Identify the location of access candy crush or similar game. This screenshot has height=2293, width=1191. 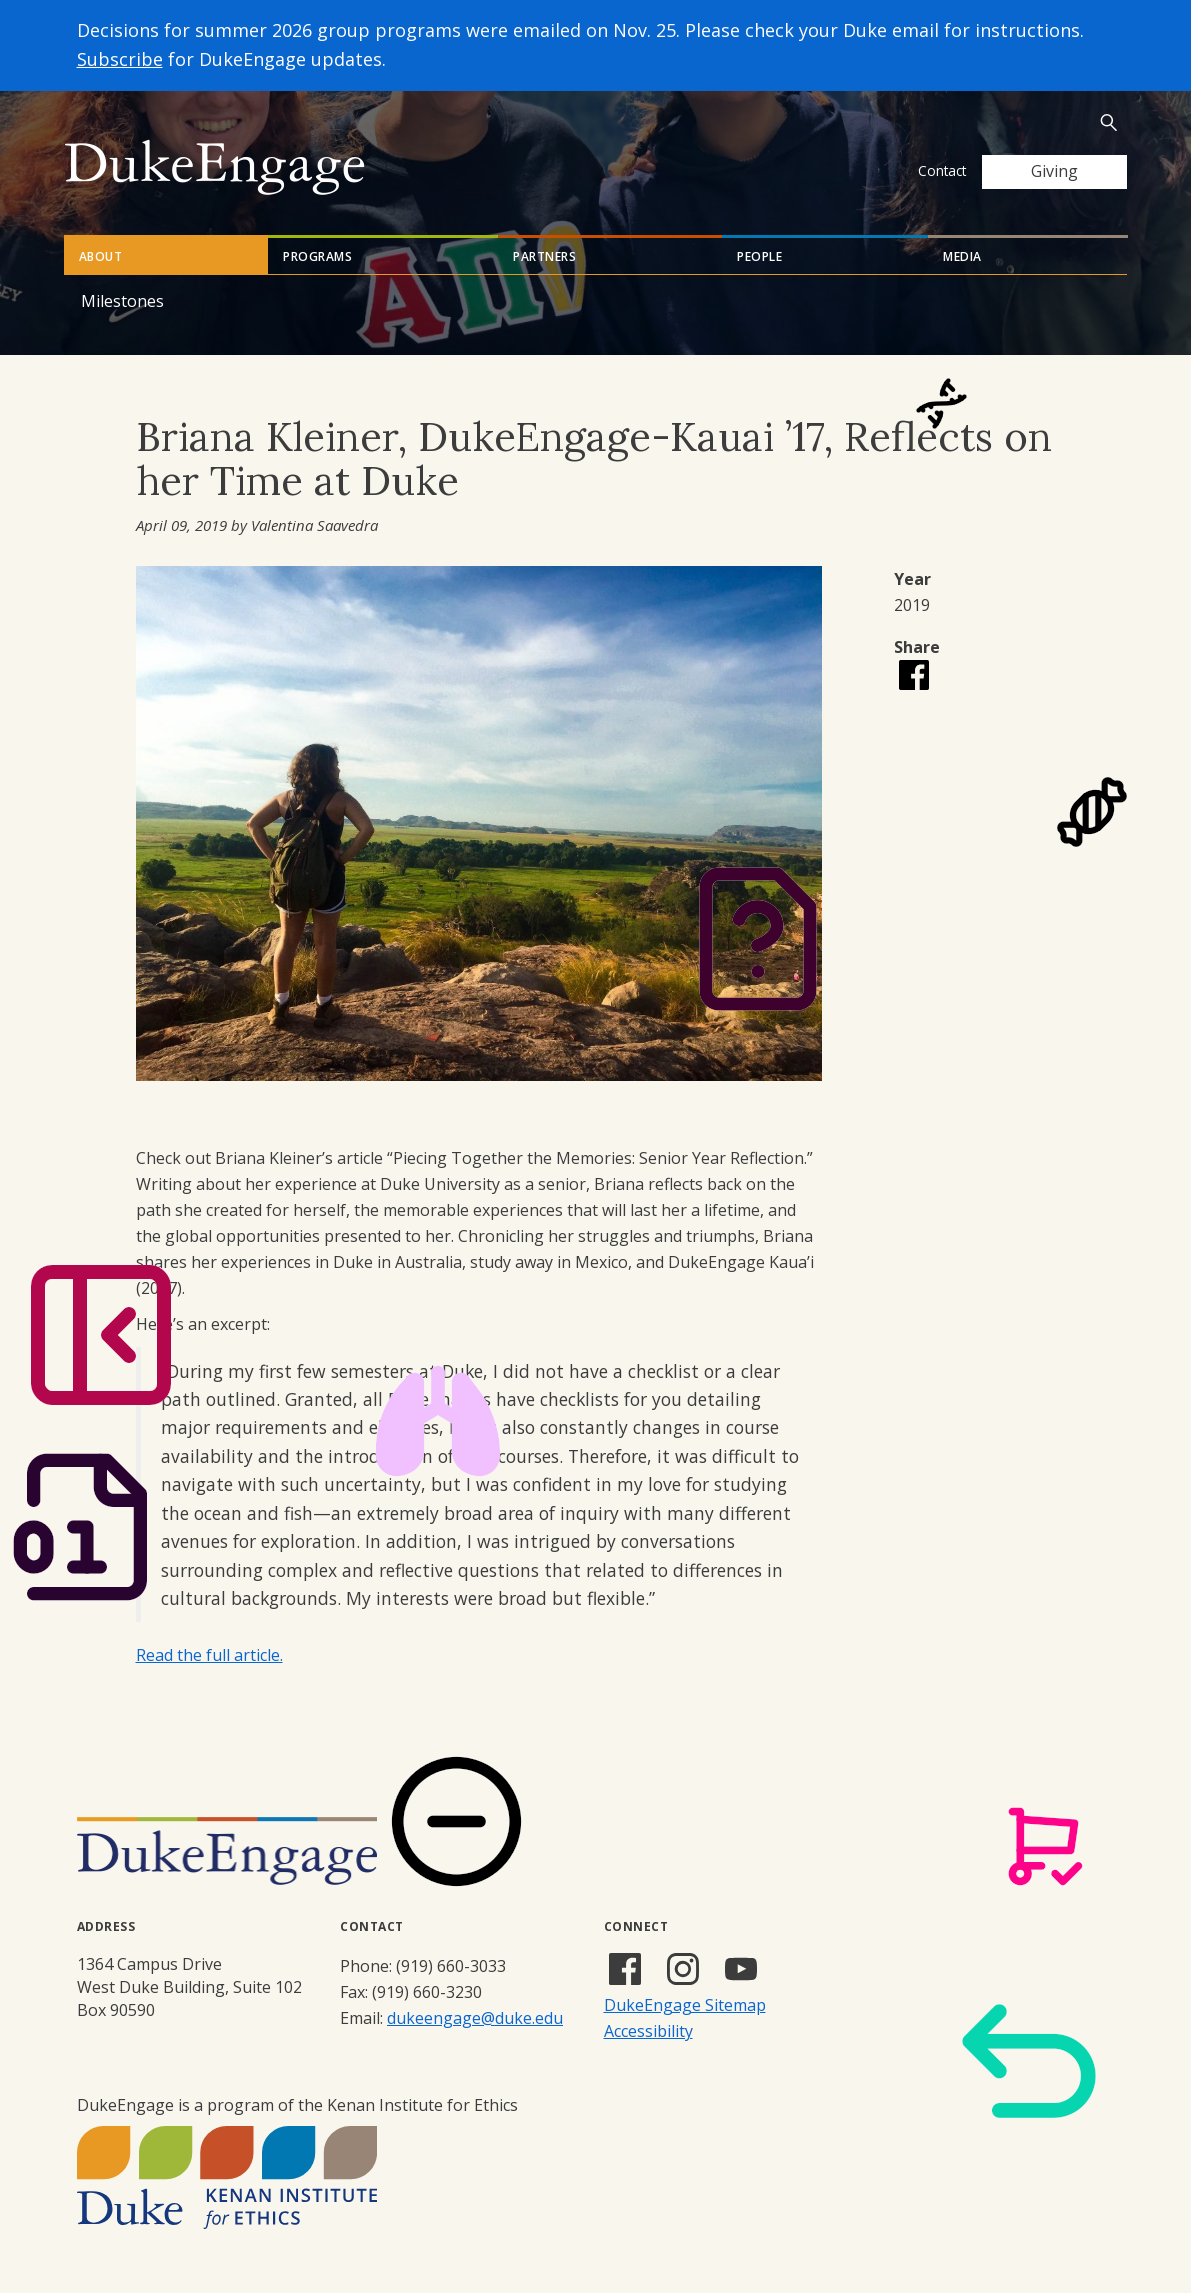
(1092, 812).